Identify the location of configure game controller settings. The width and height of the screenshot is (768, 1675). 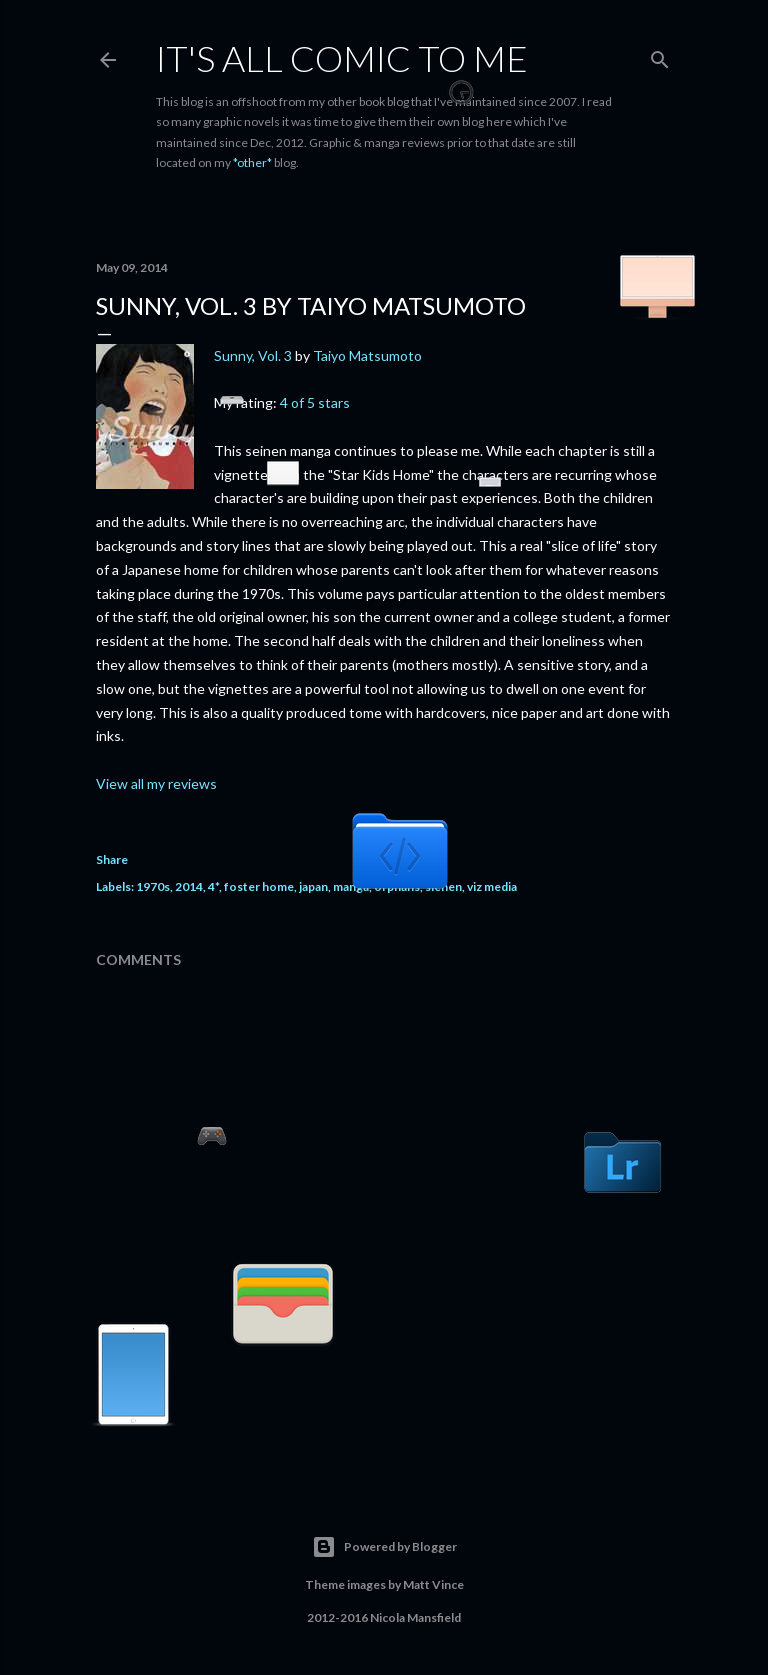
(212, 1136).